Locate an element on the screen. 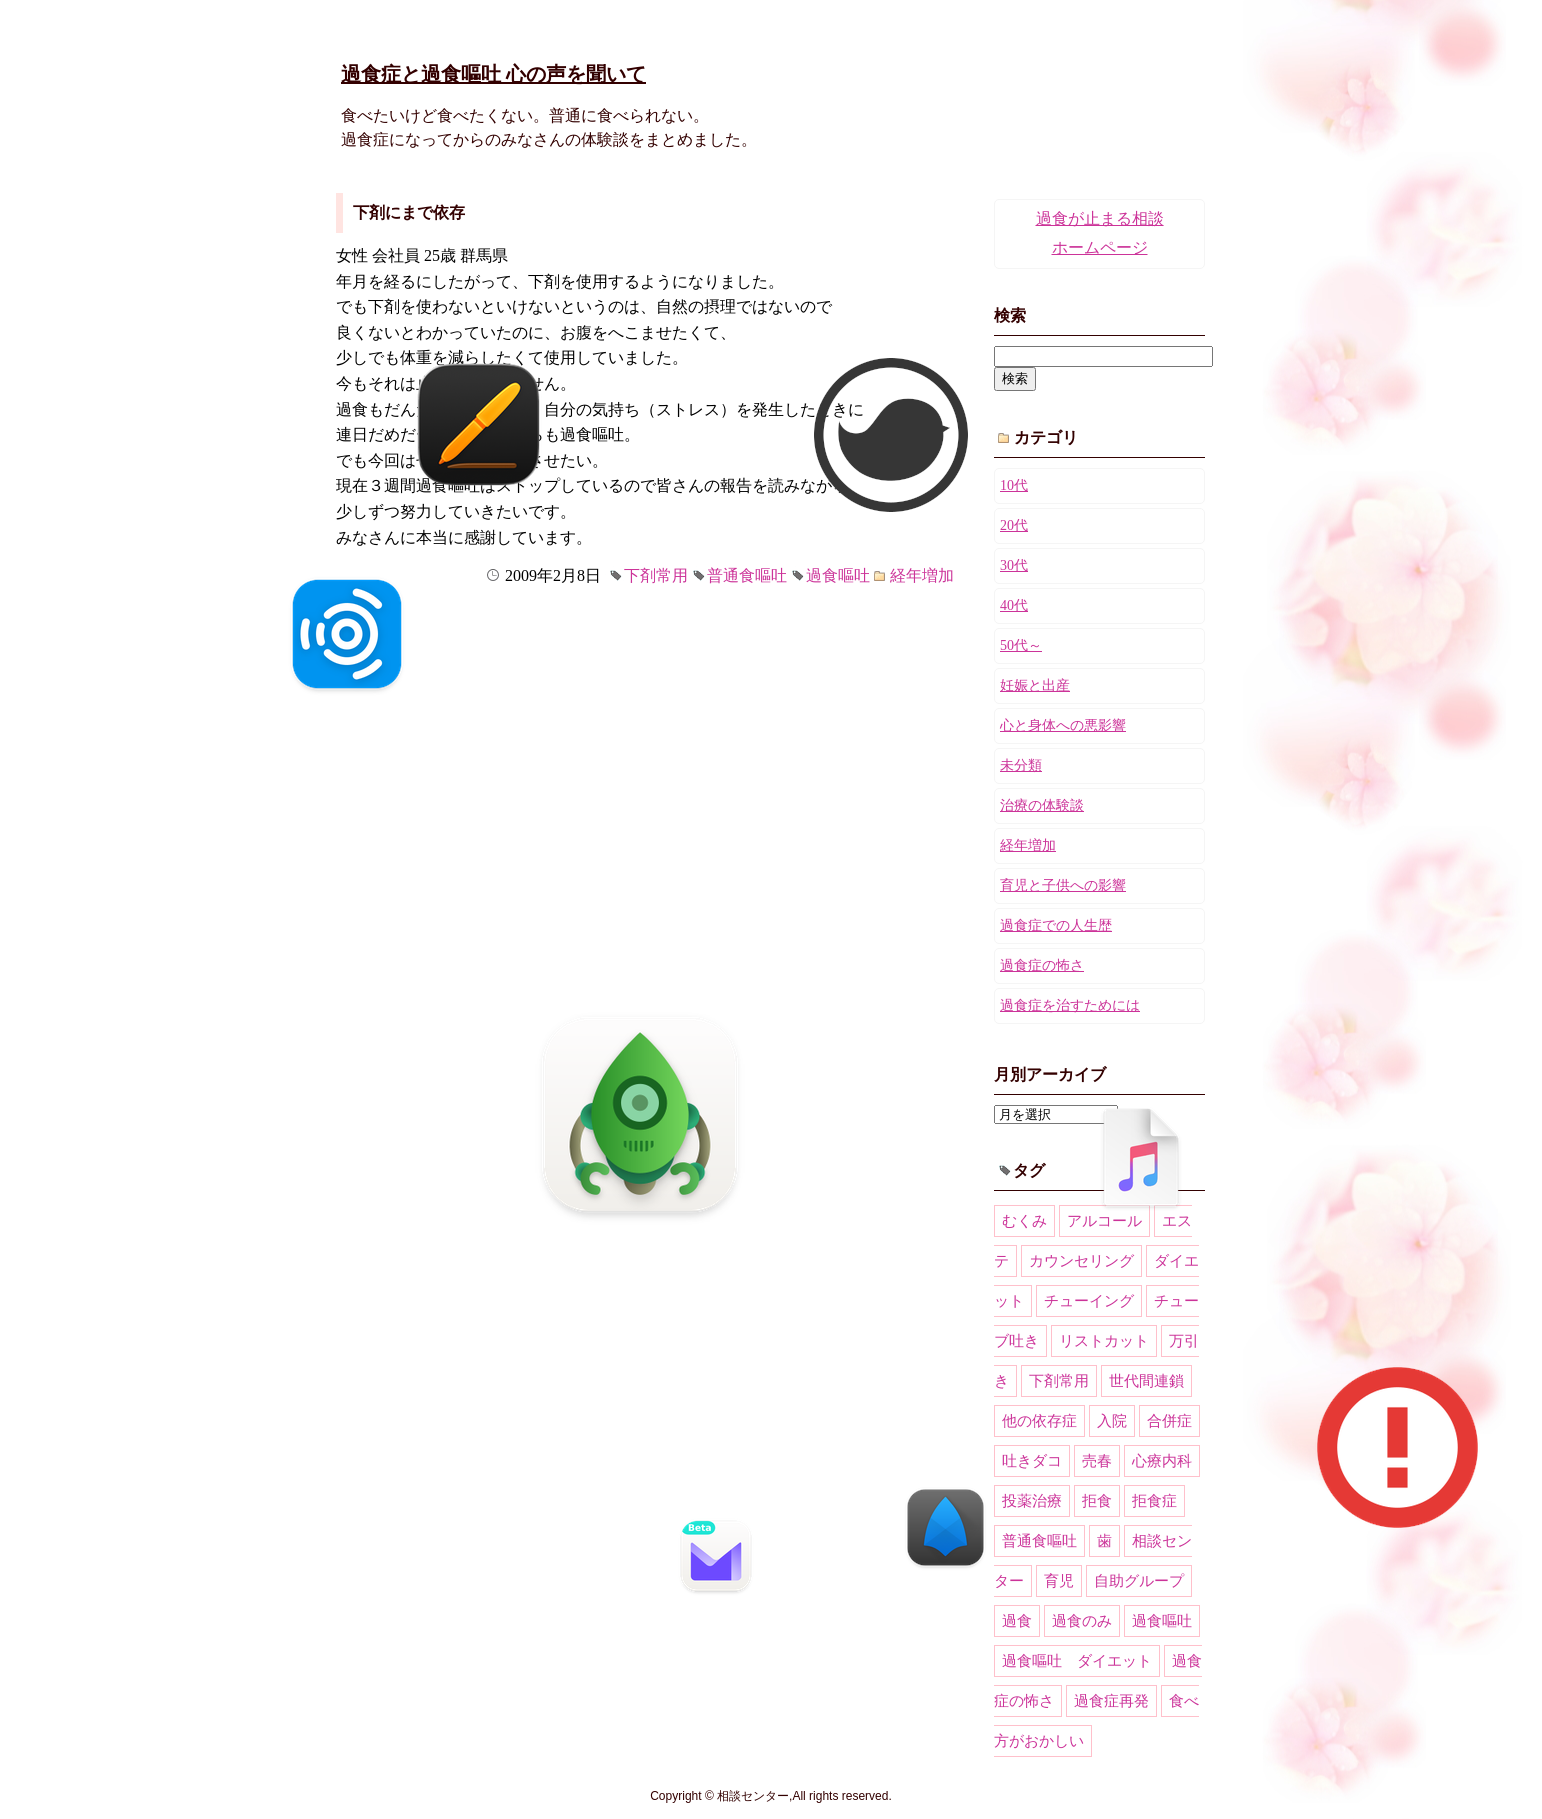 The height and width of the screenshot is (1819, 1542). generic audio file icon is located at coordinates (1141, 1159).